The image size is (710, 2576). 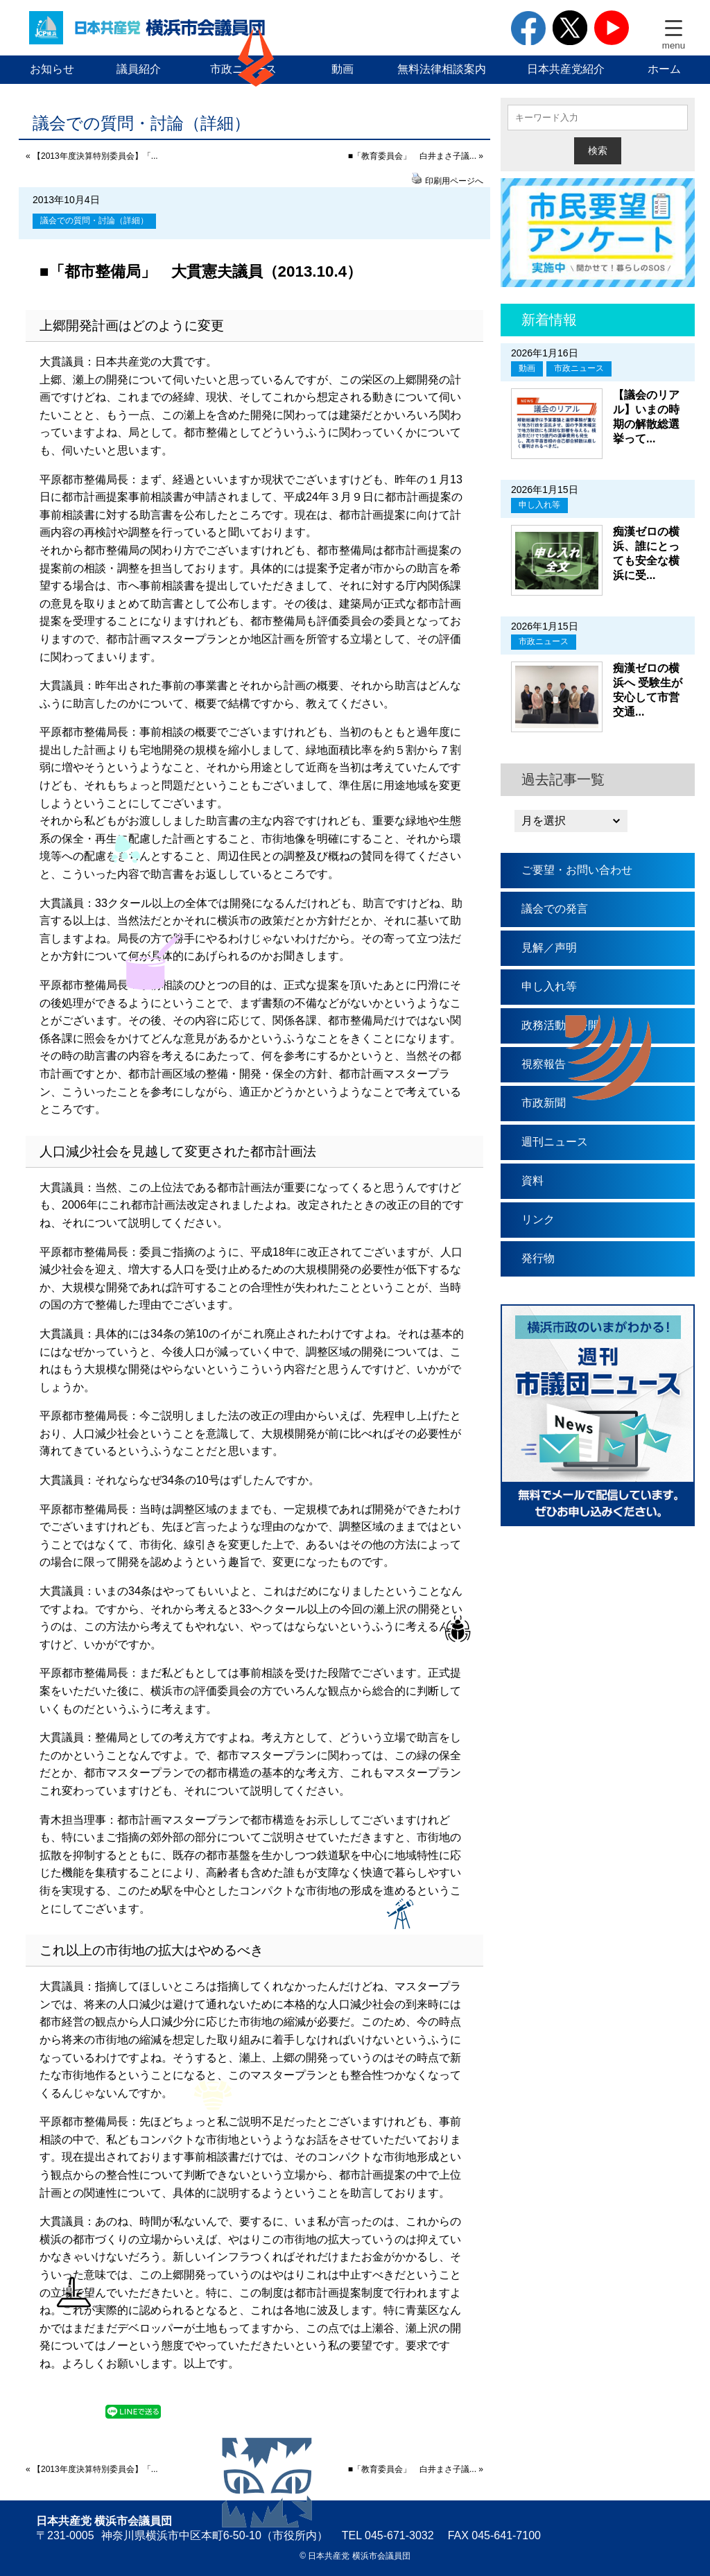 What do you see at coordinates (400, 1914) in the screenshot?
I see `explore or discover new content` at bounding box center [400, 1914].